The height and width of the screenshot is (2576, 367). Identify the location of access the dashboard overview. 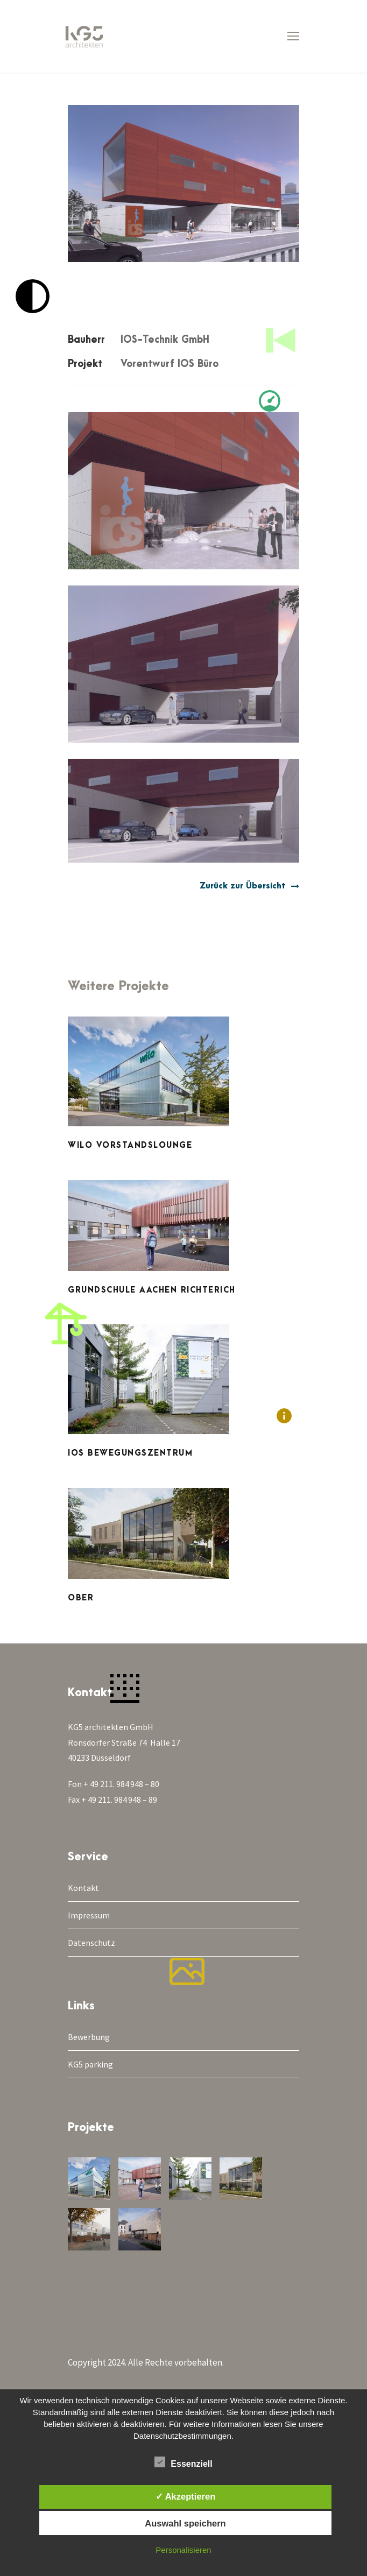
(270, 401).